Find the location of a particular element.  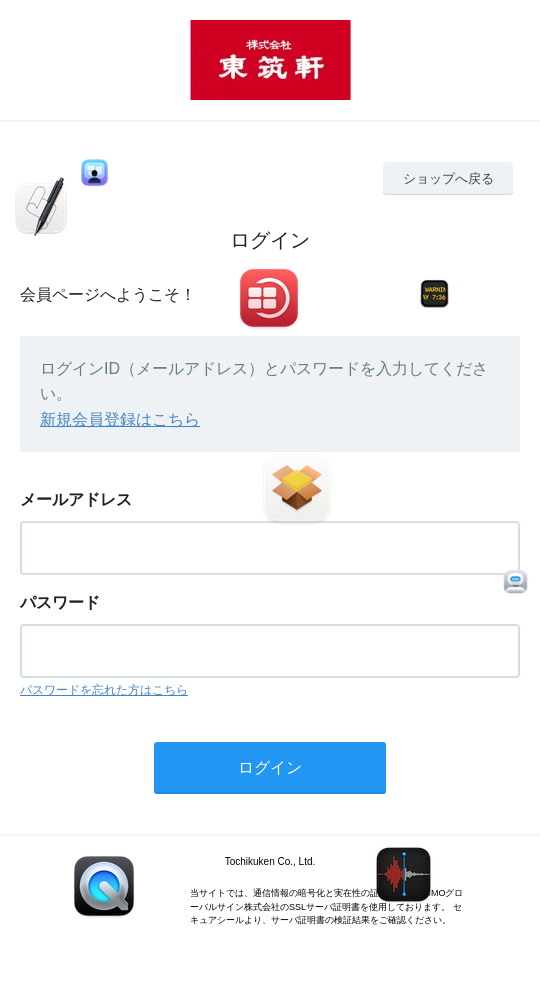

open gdebi package installer is located at coordinates (297, 488).